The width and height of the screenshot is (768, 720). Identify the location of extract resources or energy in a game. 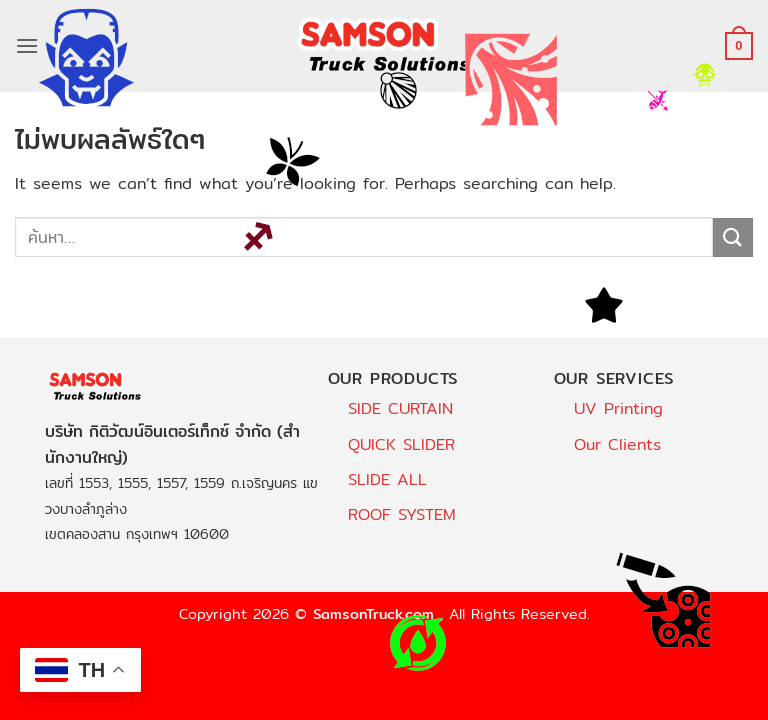
(398, 90).